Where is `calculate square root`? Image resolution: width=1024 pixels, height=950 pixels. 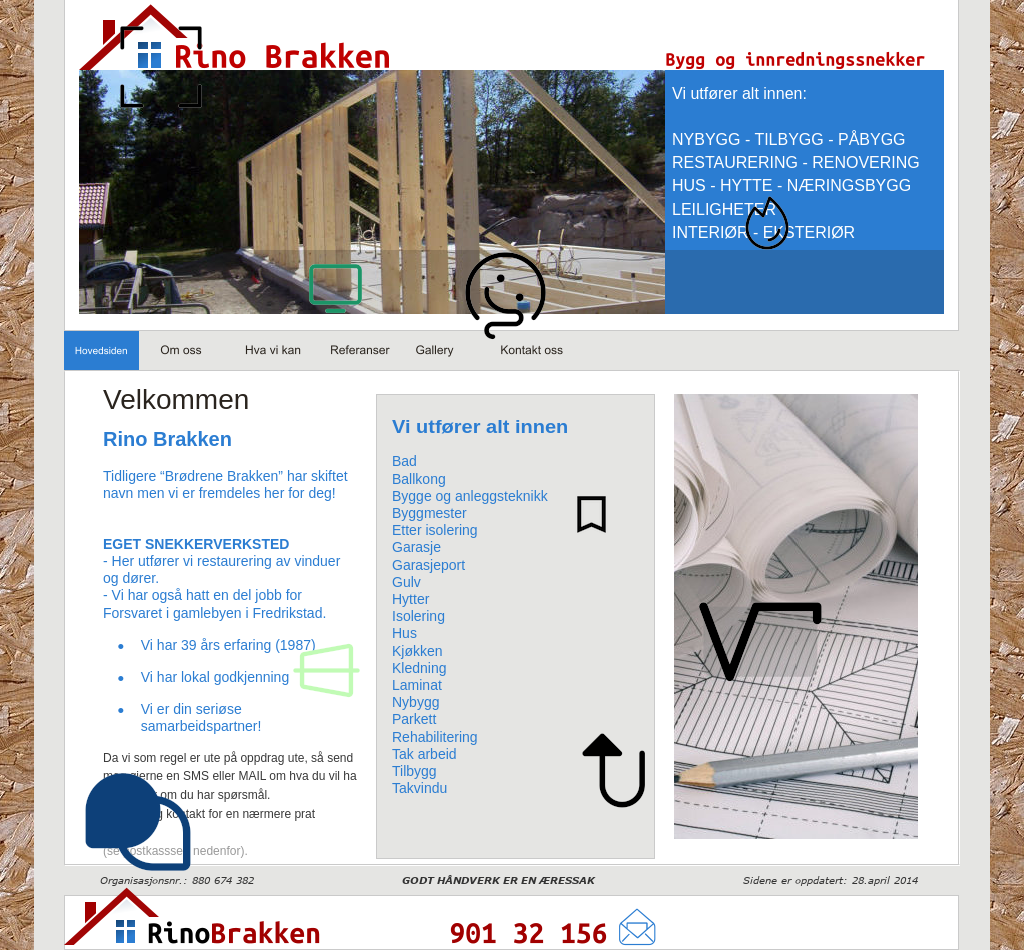 calculate square root is located at coordinates (756, 633).